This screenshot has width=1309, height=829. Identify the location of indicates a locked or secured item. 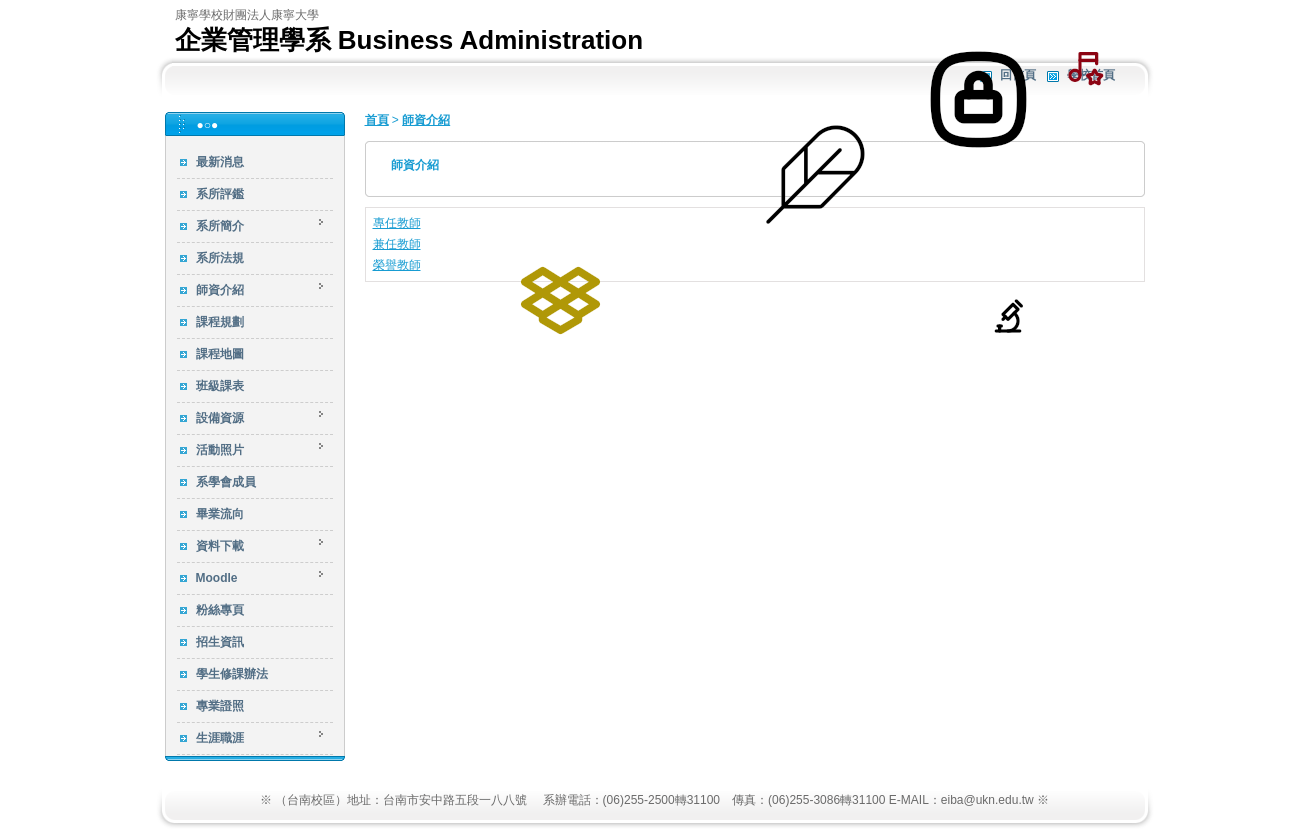
(978, 99).